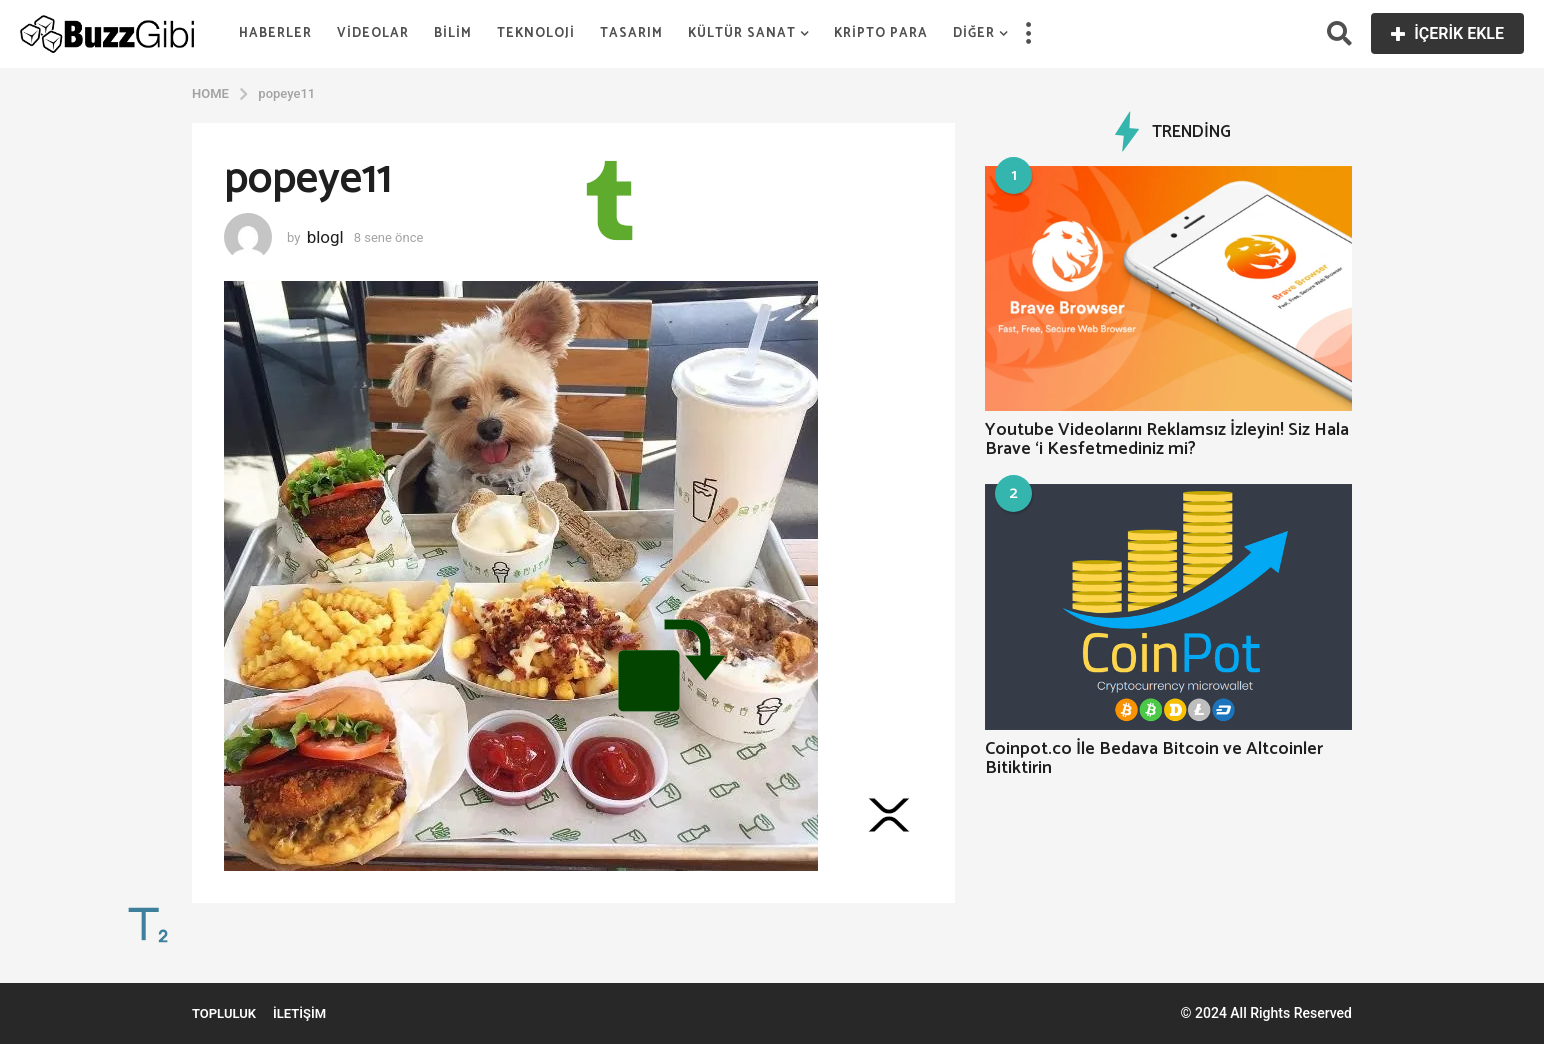 The height and width of the screenshot is (1044, 1544). What do you see at coordinates (148, 925) in the screenshot?
I see `format text as subscript` at bounding box center [148, 925].